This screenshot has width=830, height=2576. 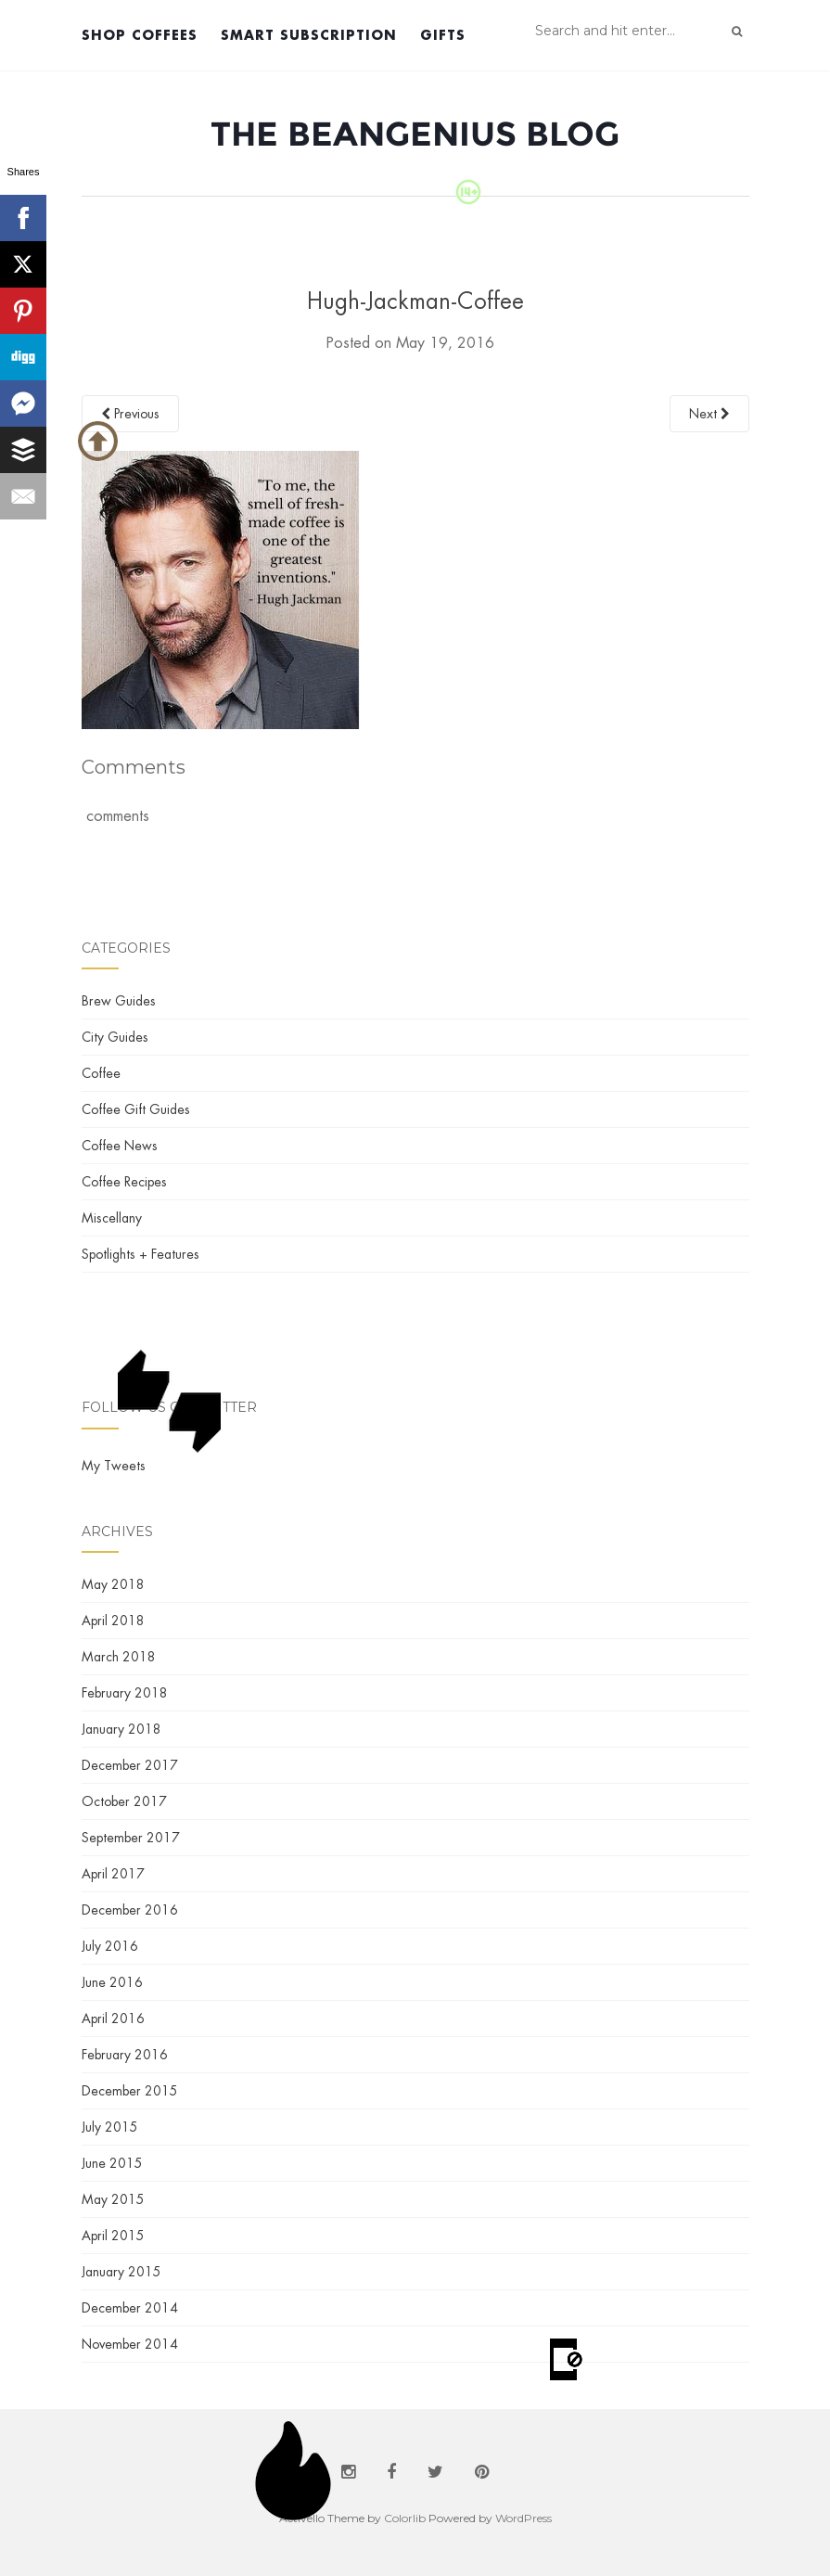 What do you see at coordinates (468, 192) in the screenshot?
I see `indicates content rated for ages 14 and older` at bounding box center [468, 192].